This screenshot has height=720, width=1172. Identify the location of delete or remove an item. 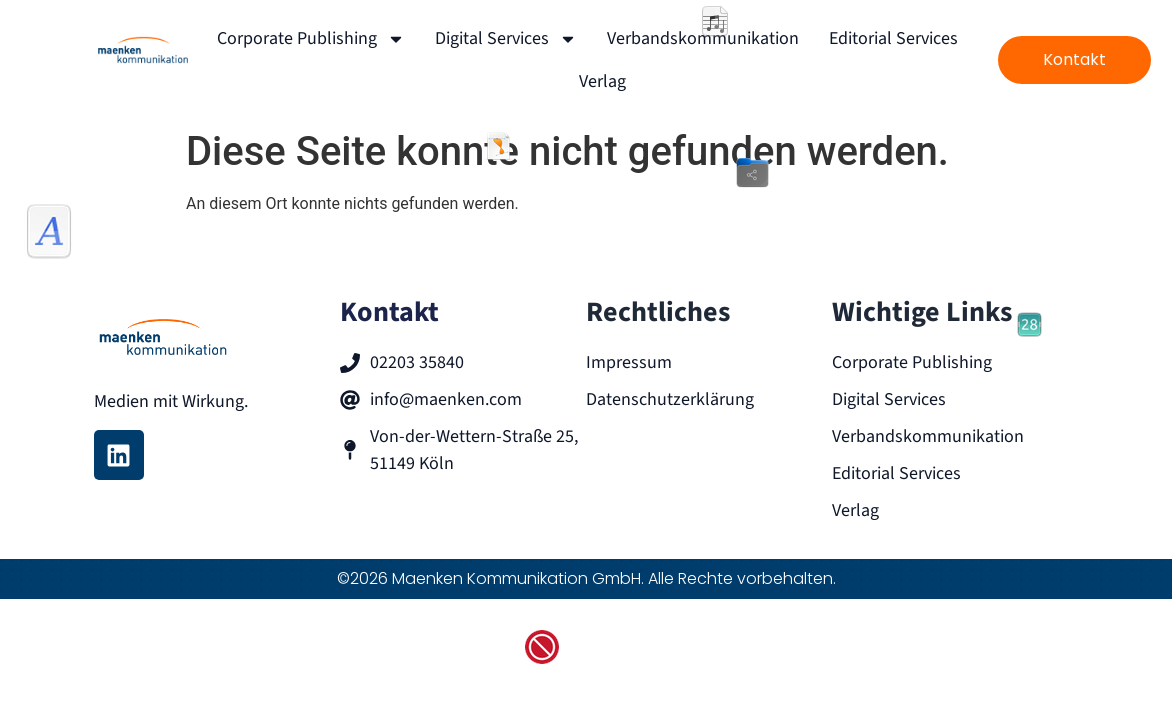
(542, 647).